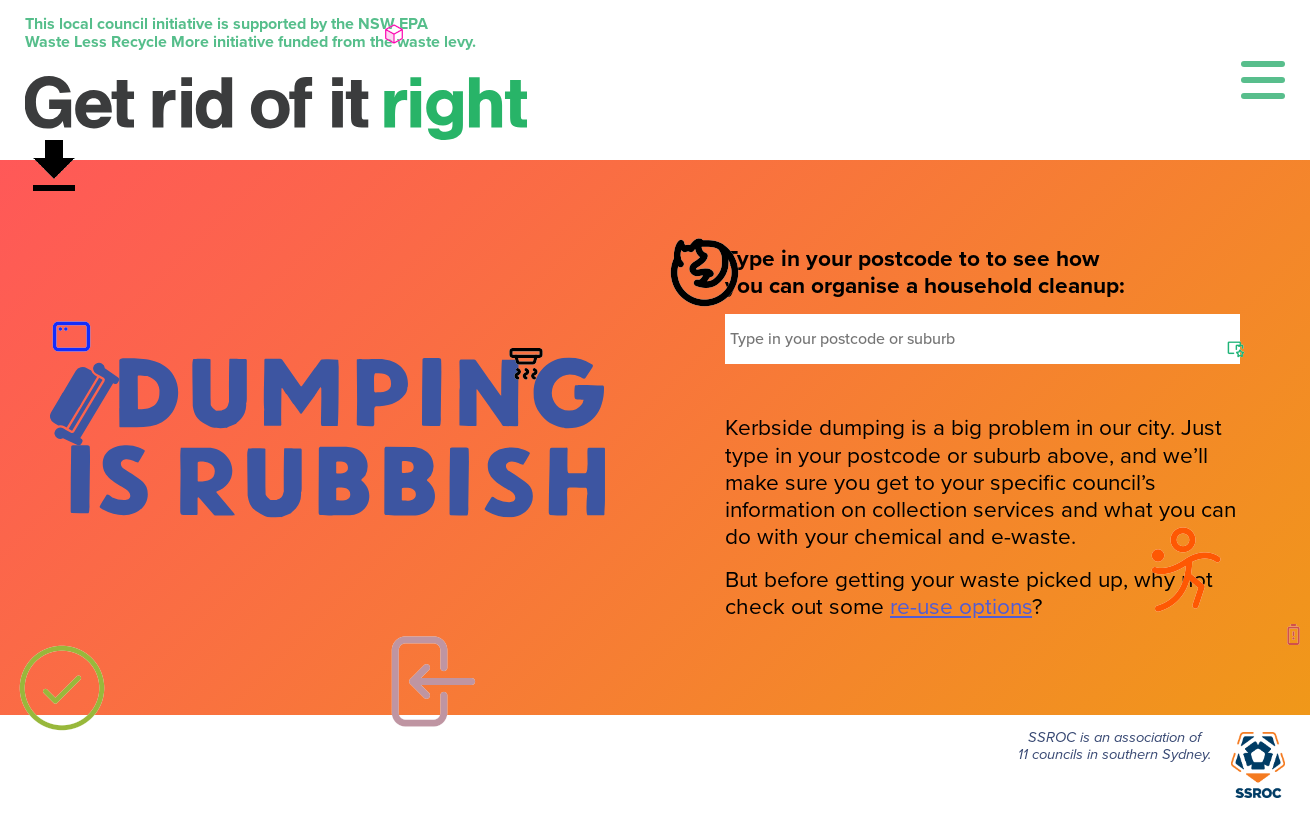 The width and height of the screenshot is (1310, 815). Describe the element at coordinates (62, 688) in the screenshot. I see `indicates task or action completed successfully` at that location.